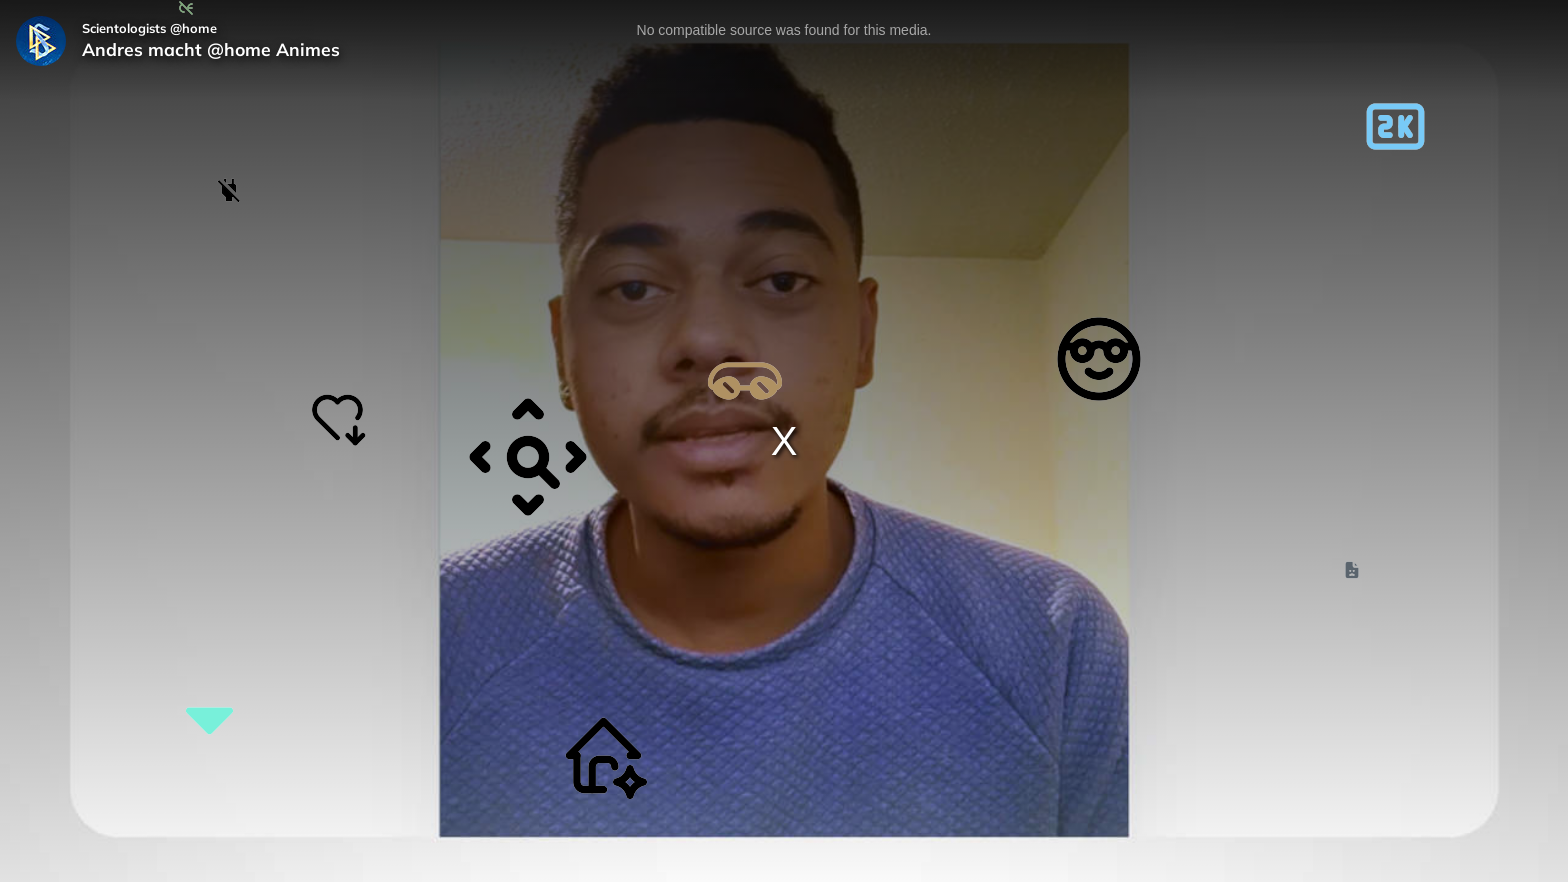 The image size is (1568, 882). Describe the element at coordinates (1352, 570) in the screenshot. I see `indicates a file error or problem` at that location.